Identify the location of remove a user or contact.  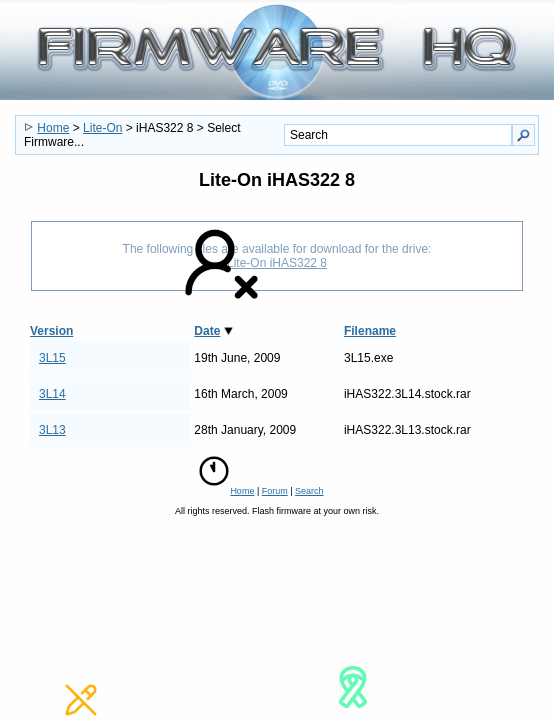
(221, 262).